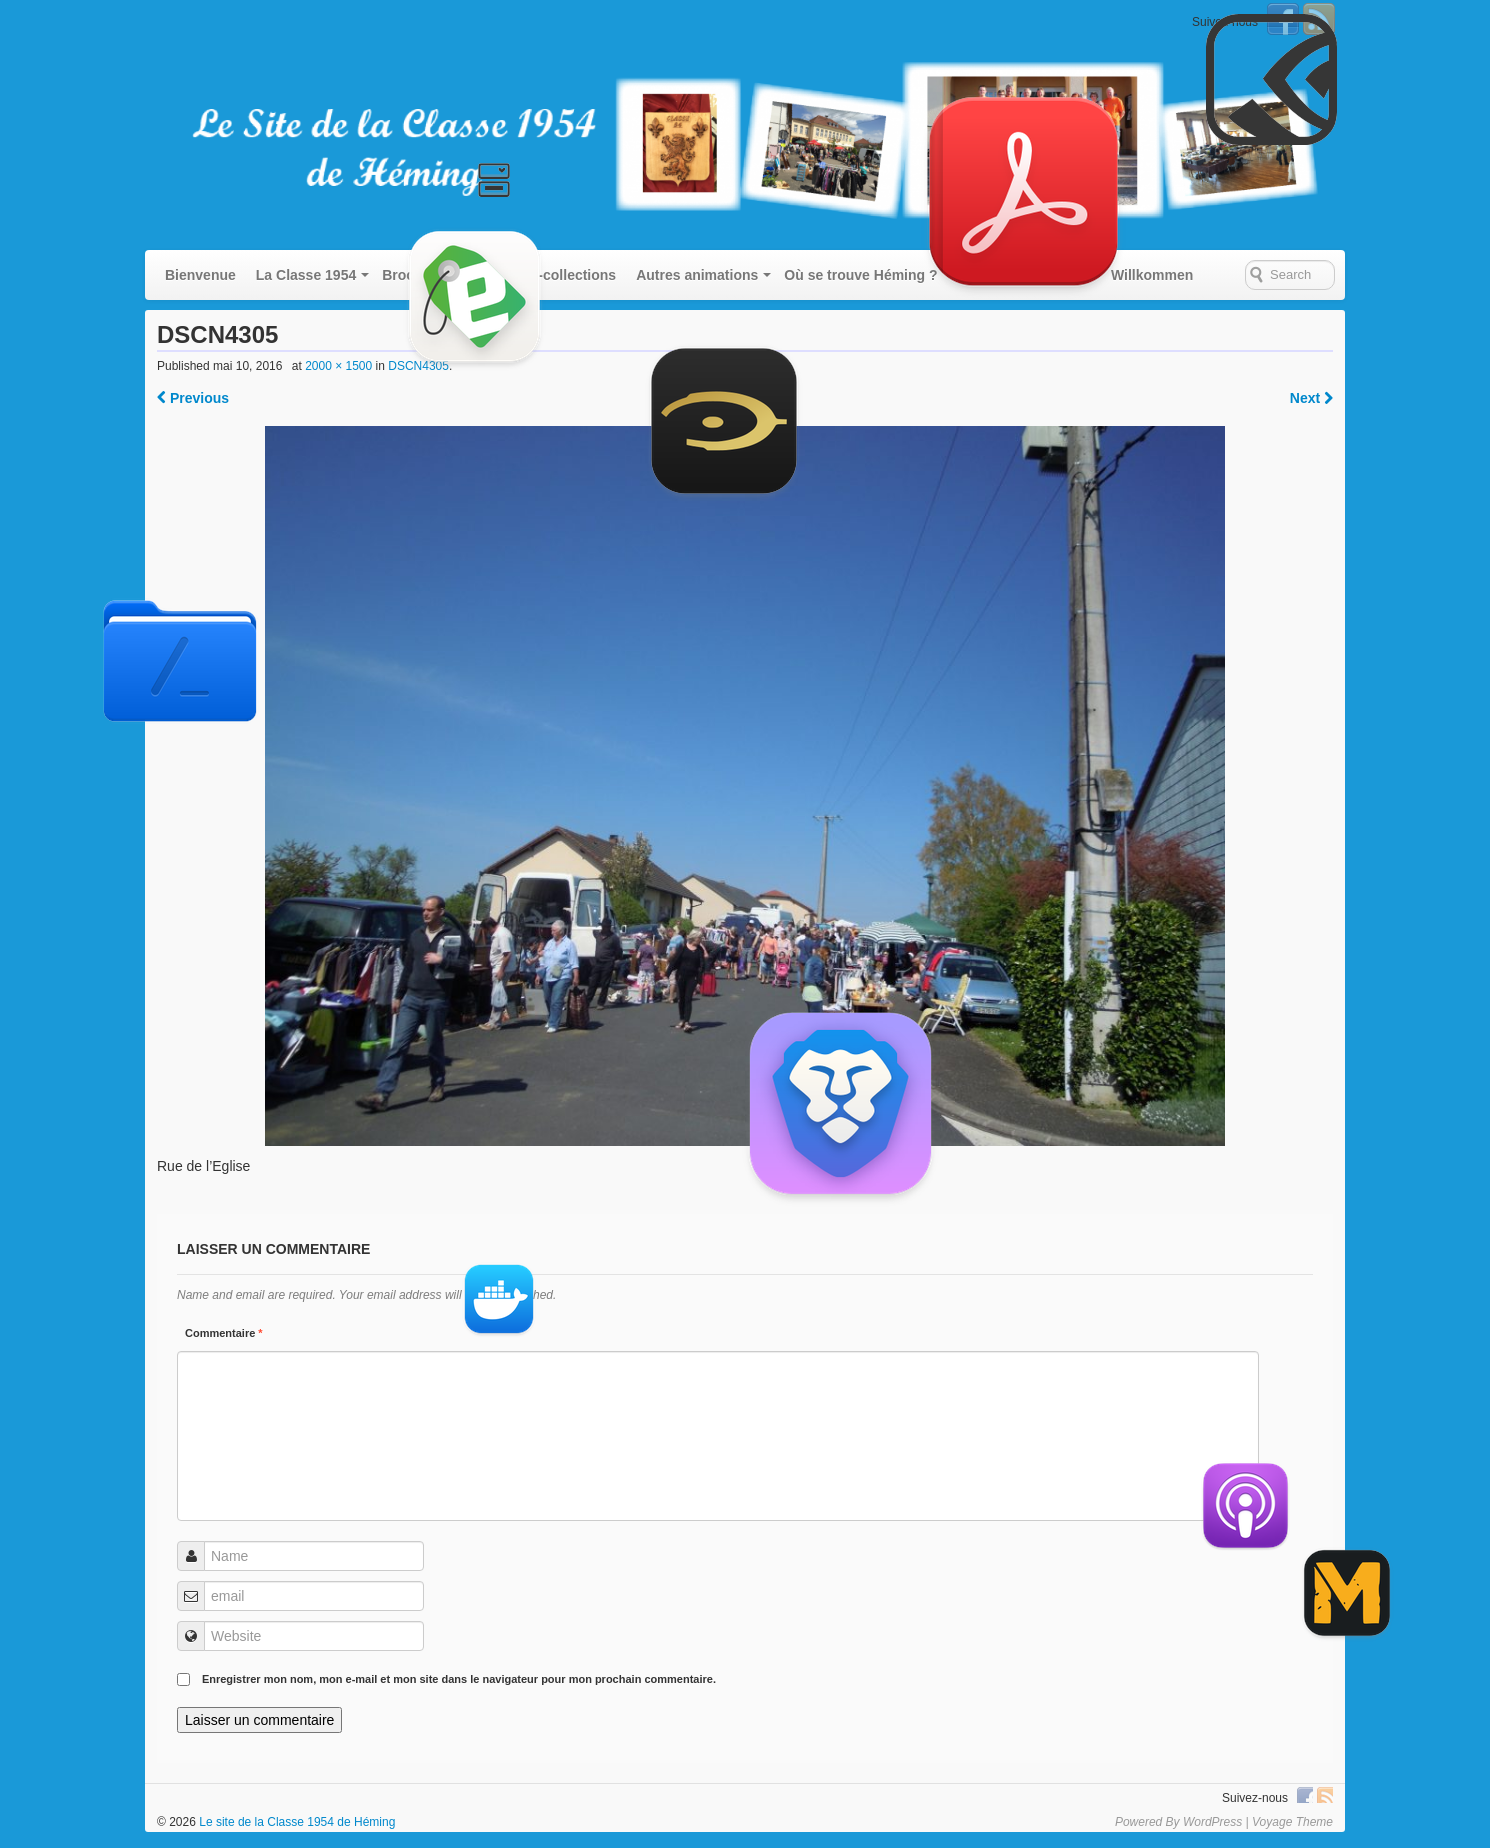 Image resolution: width=1490 pixels, height=1848 pixels. What do you see at coordinates (494, 179) in the screenshot?
I see `gtk widget factory demo application` at bounding box center [494, 179].